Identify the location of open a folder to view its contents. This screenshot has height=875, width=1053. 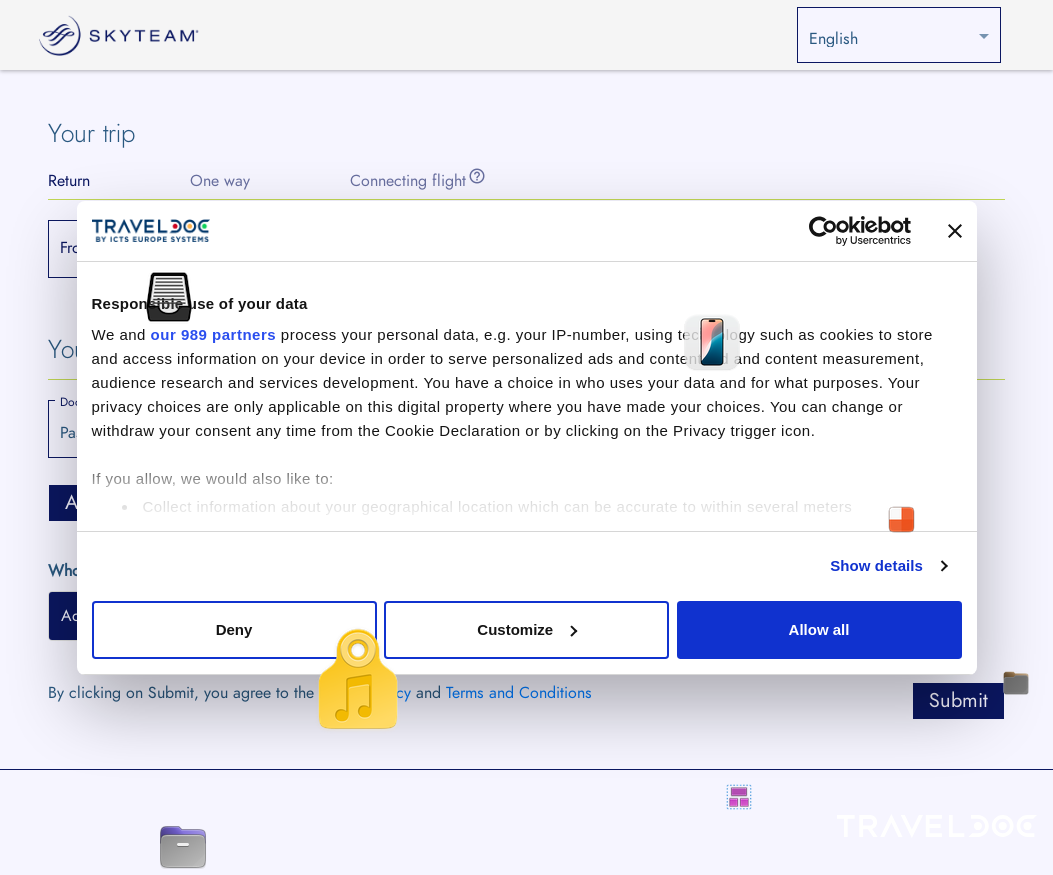
(1016, 683).